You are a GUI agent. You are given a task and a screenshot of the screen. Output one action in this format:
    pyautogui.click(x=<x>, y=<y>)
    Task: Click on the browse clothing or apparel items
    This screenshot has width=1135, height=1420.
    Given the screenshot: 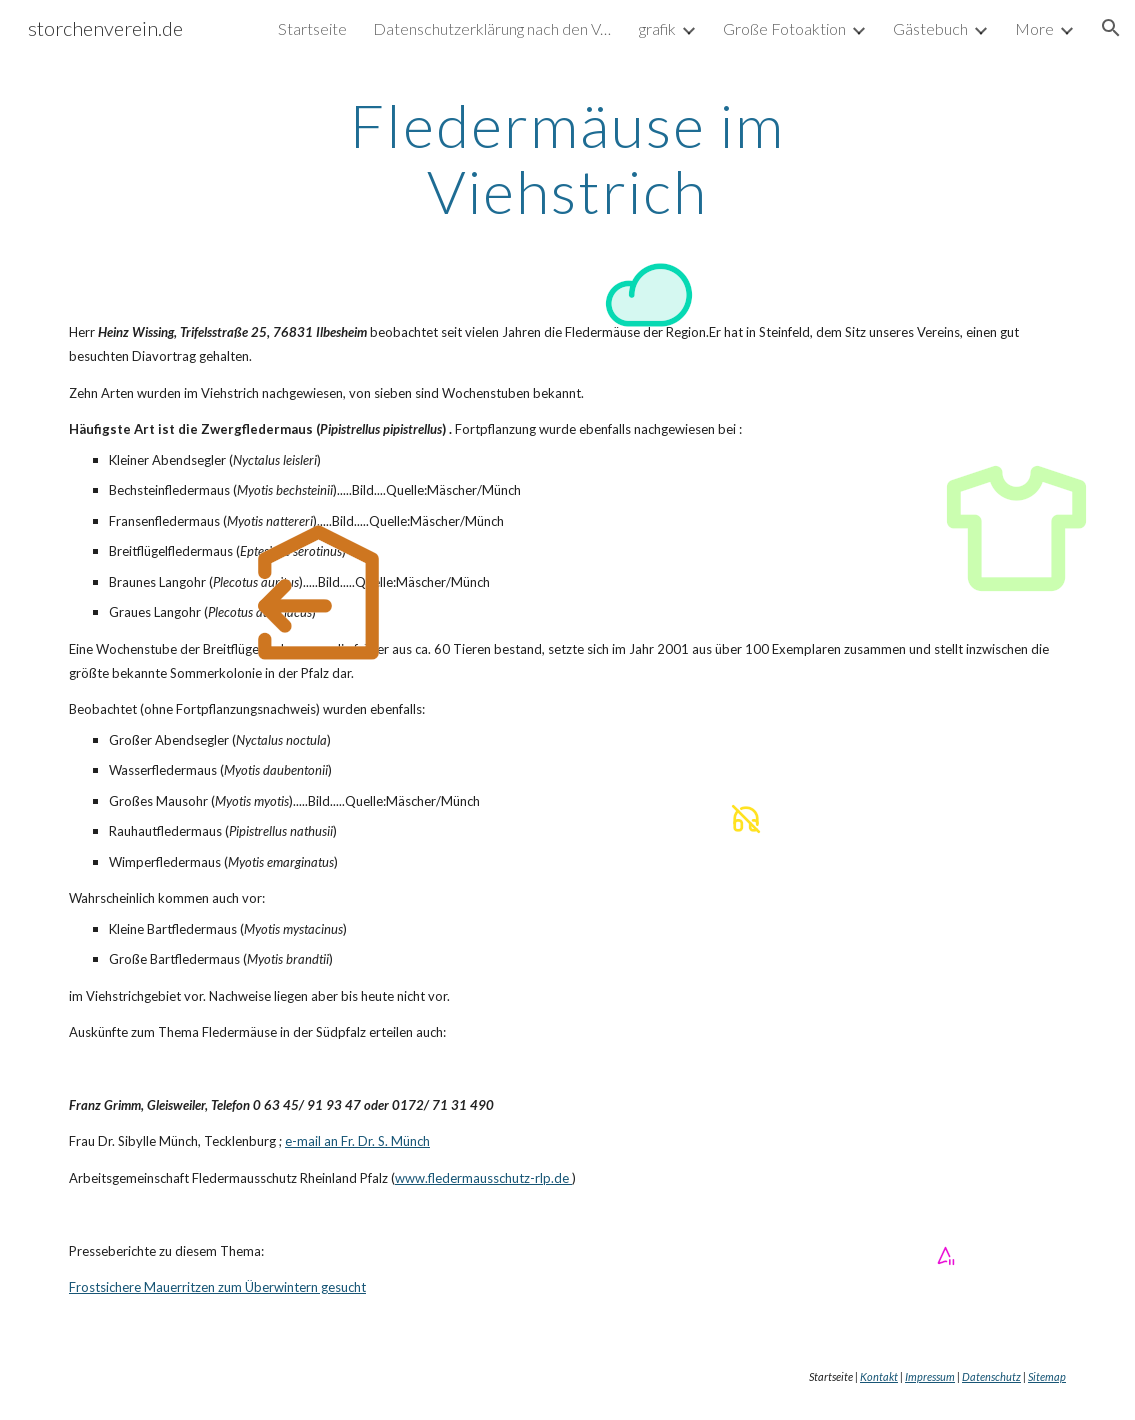 What is the action you would take?
    pyautogui.click(x=1016, y=528)
    